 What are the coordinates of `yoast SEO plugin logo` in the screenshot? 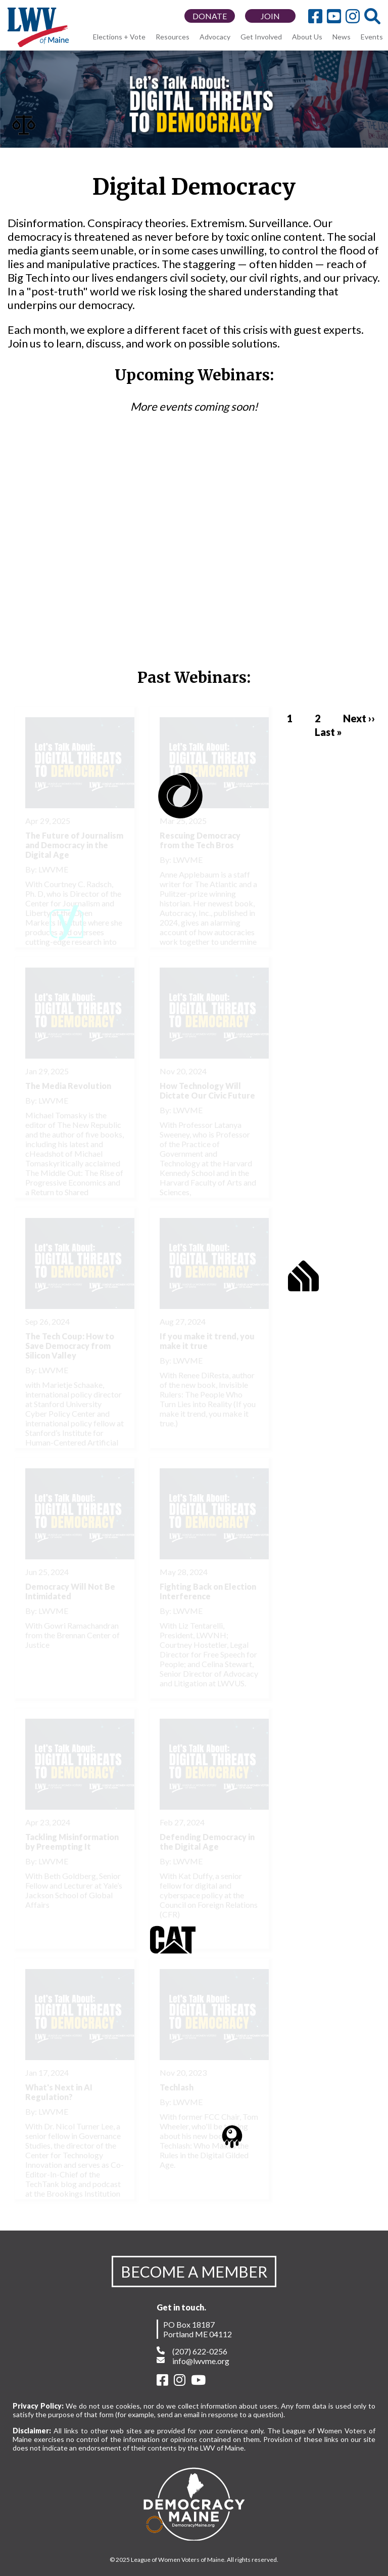 It's located at (66, 923).